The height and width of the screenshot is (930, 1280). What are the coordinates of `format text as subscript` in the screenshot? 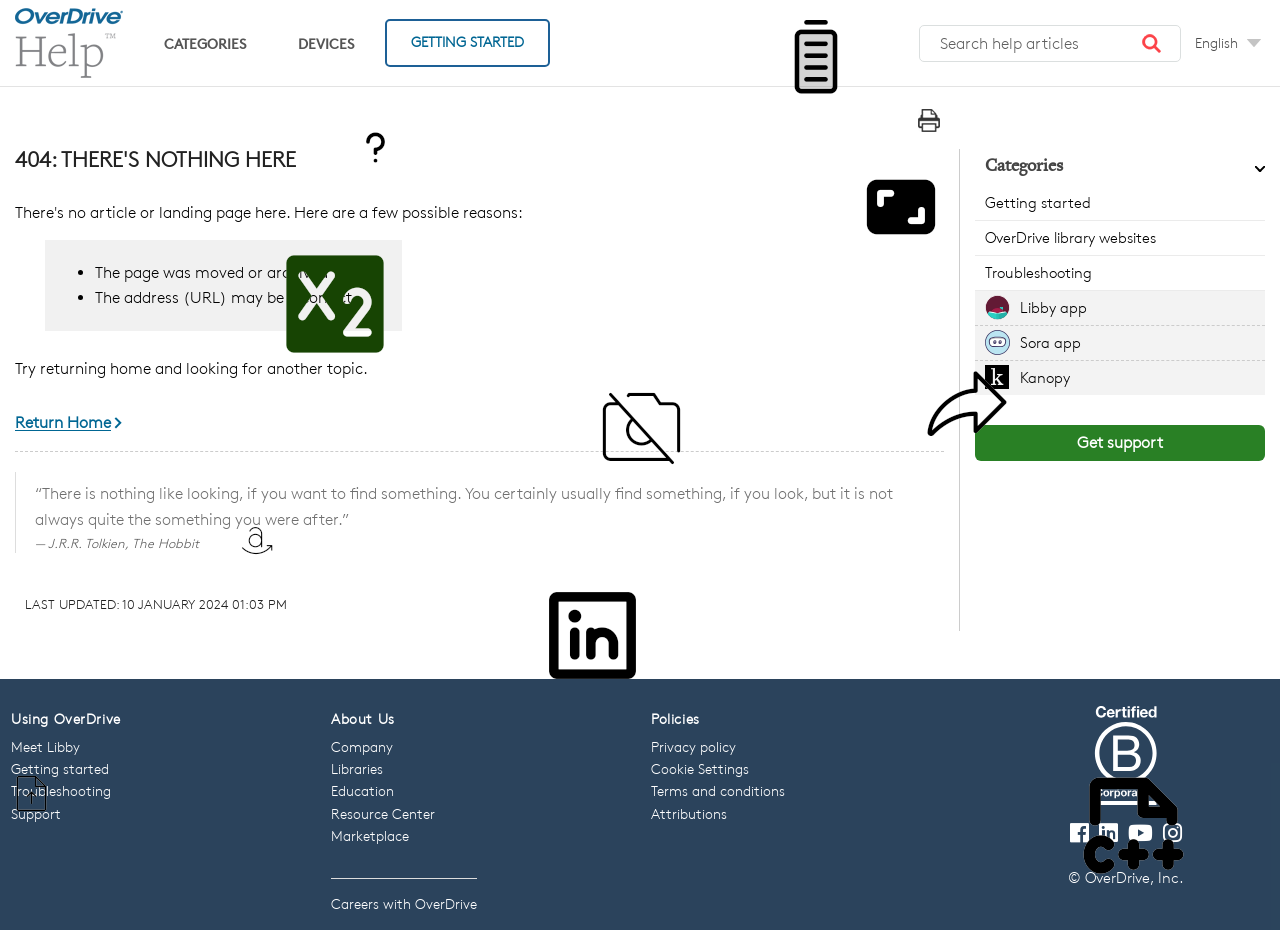 It's located at (335, 304).